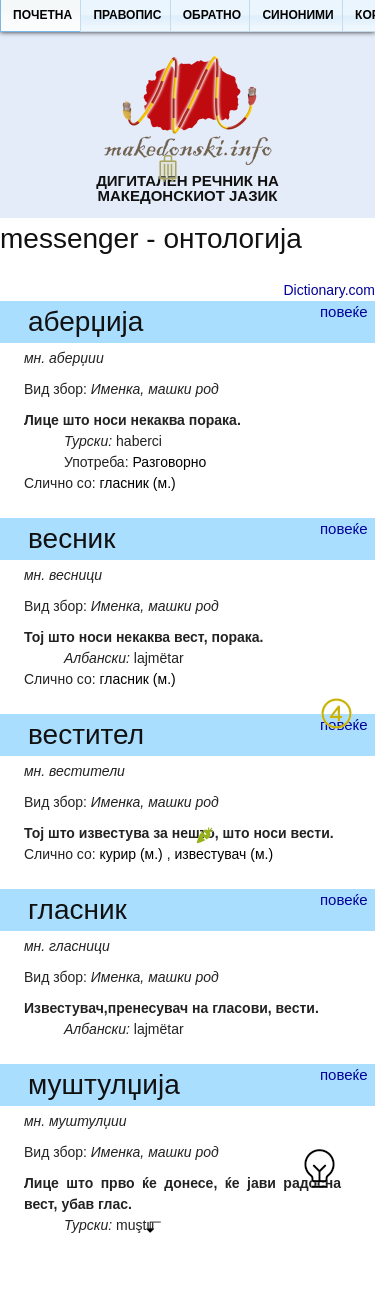 Image resolution: width=375 pixels, height=1308 pixels. Describe the element at coordinates (204, 835) in the screenshot. I see `access food or grocery-related features` at that location.